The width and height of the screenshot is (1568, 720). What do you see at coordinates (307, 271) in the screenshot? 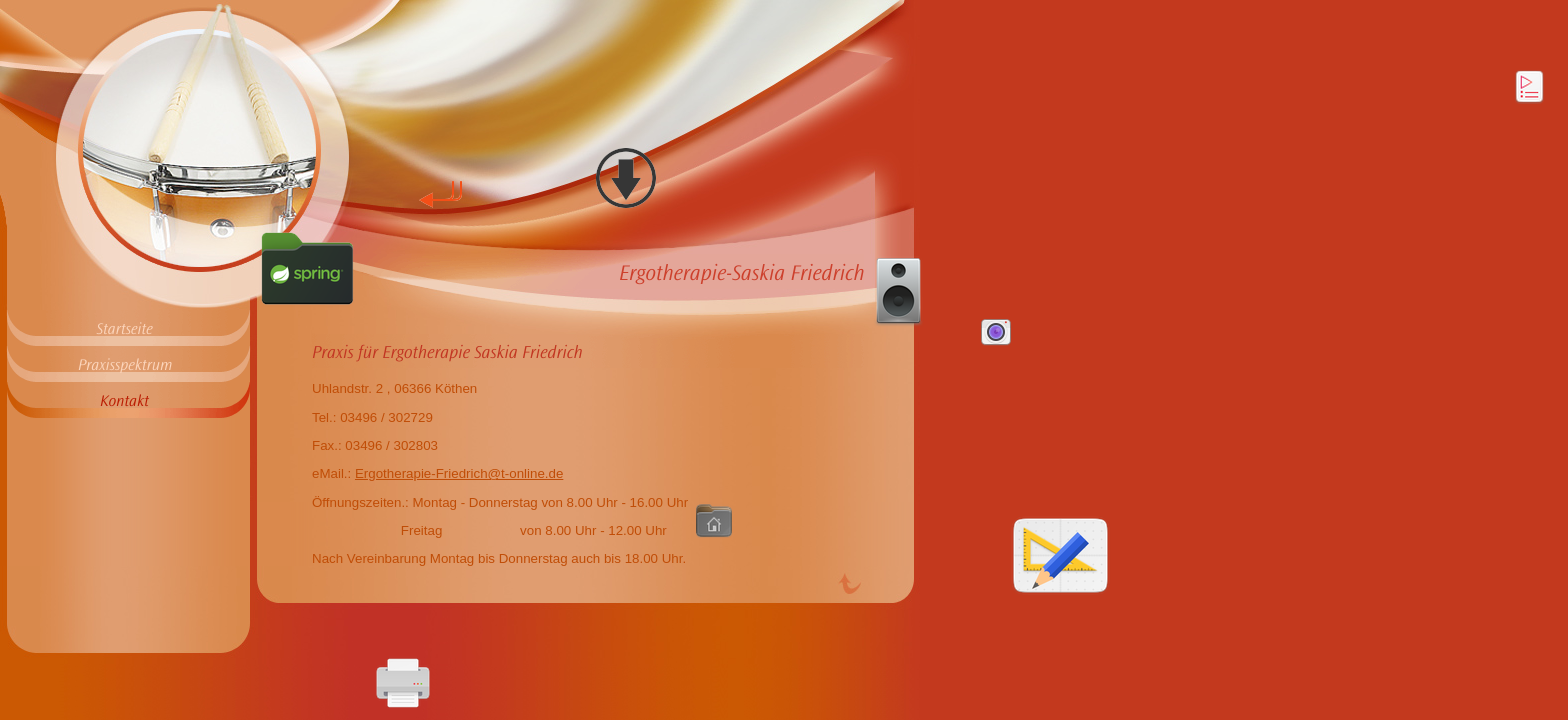
I see `open spring framework project folder` at bounding box center [307, 271].